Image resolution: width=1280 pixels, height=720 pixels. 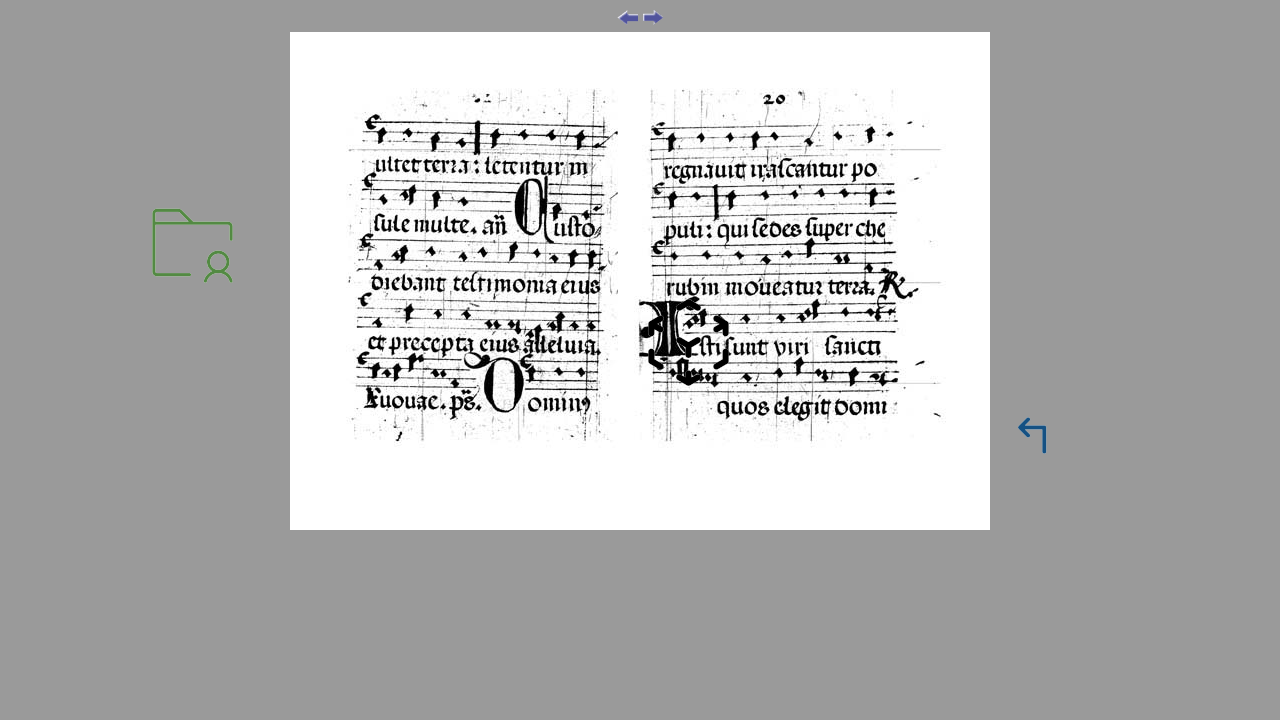 What do you see at coordinates (192, 242) in the screenshot?
I see `access user-specific files or documents` at bounding box center [192, 242].